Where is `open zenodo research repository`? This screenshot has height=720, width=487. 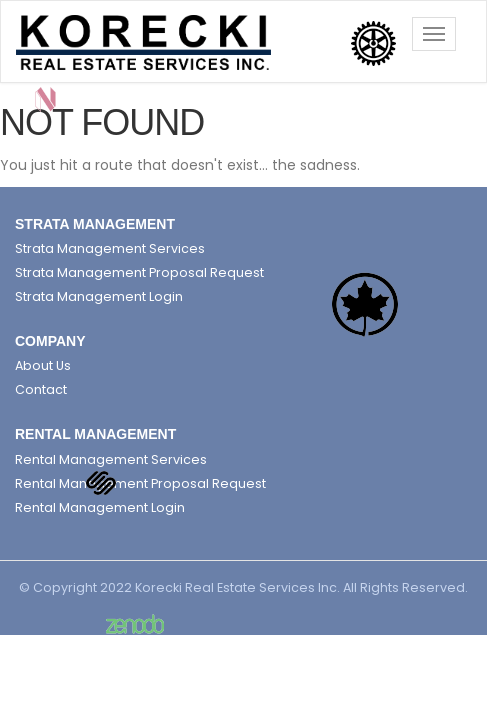 open zenodo research repository is located at coordinates (135, 624).